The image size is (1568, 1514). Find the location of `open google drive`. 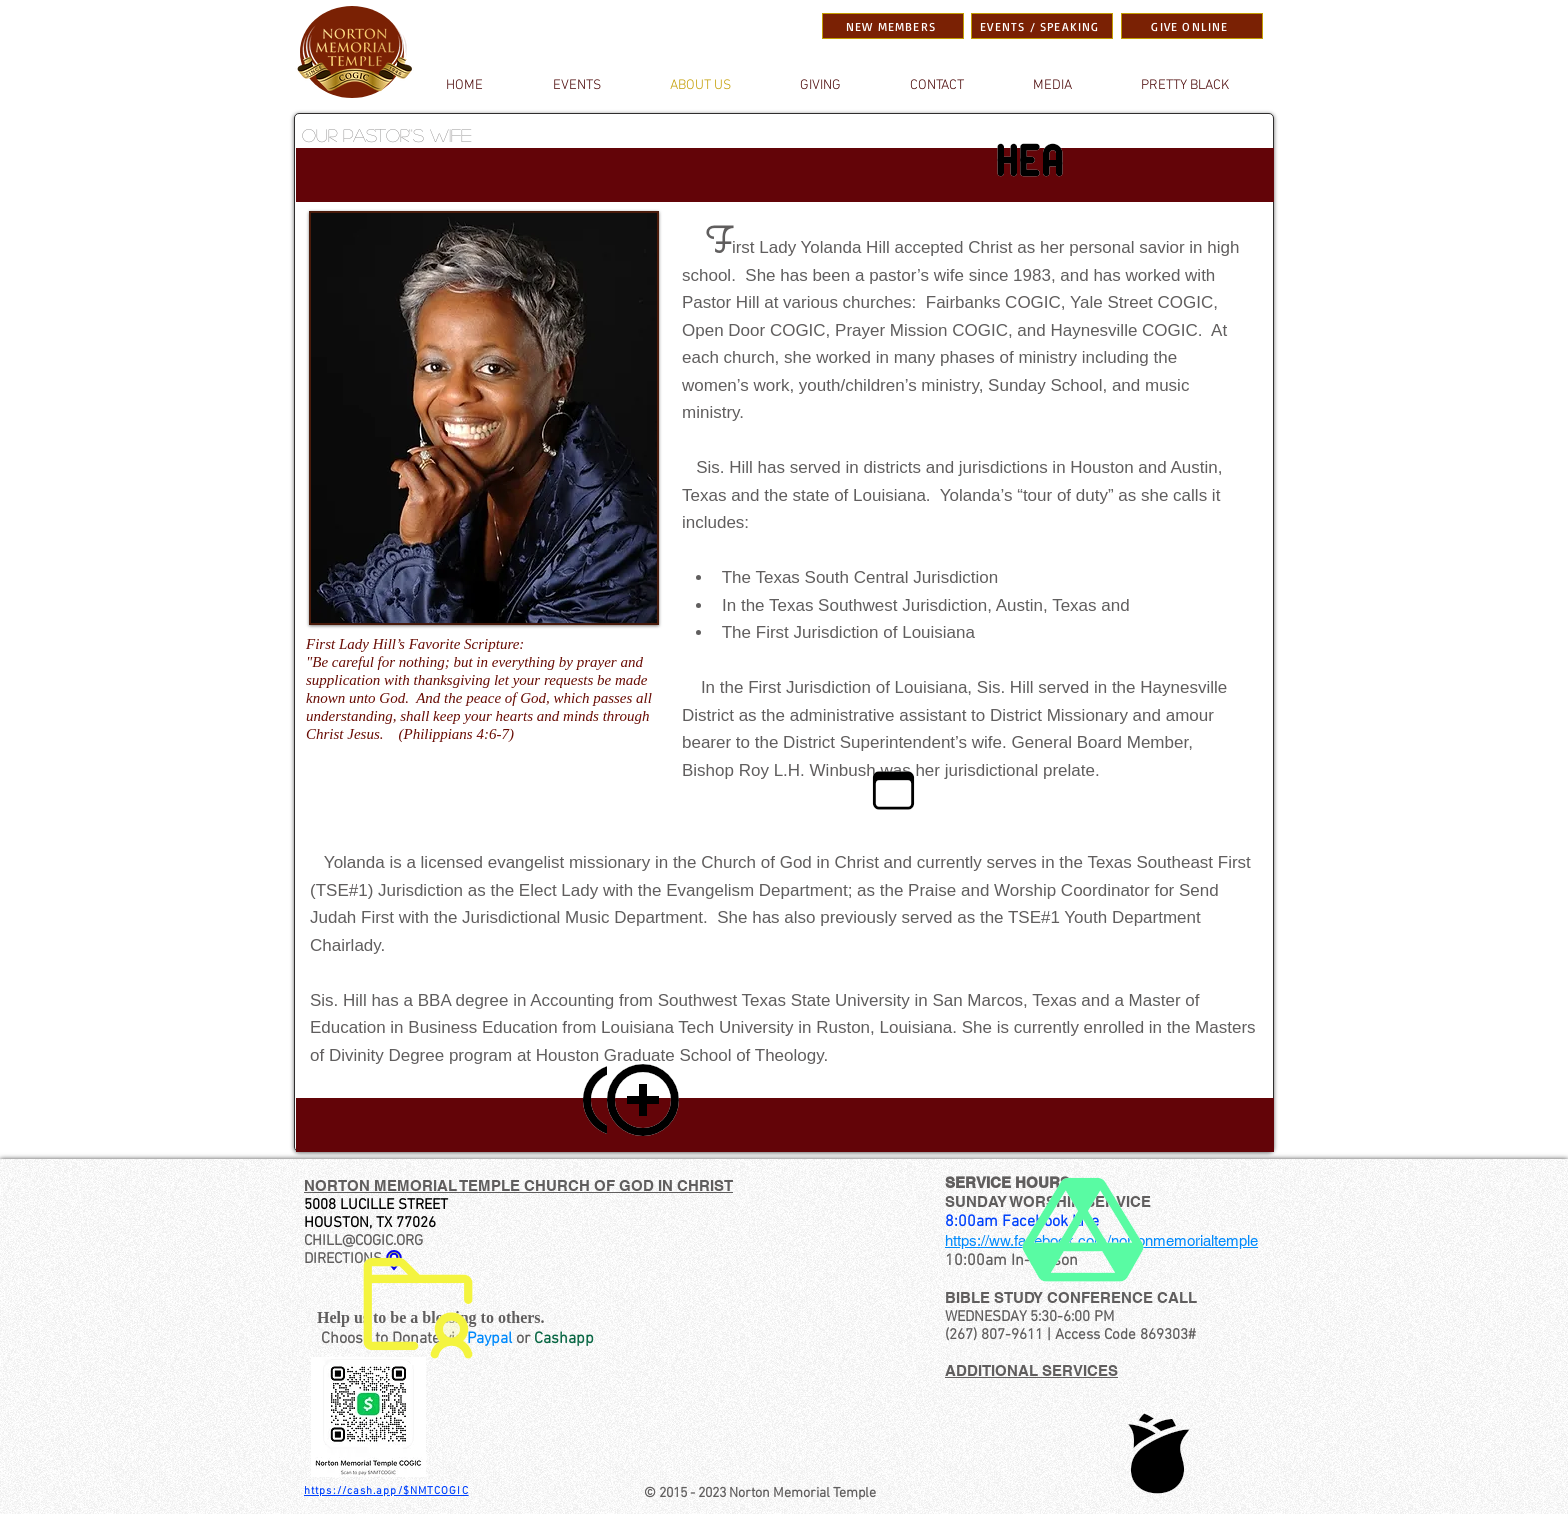

open google drive is located at coordinates (1083, 1234).